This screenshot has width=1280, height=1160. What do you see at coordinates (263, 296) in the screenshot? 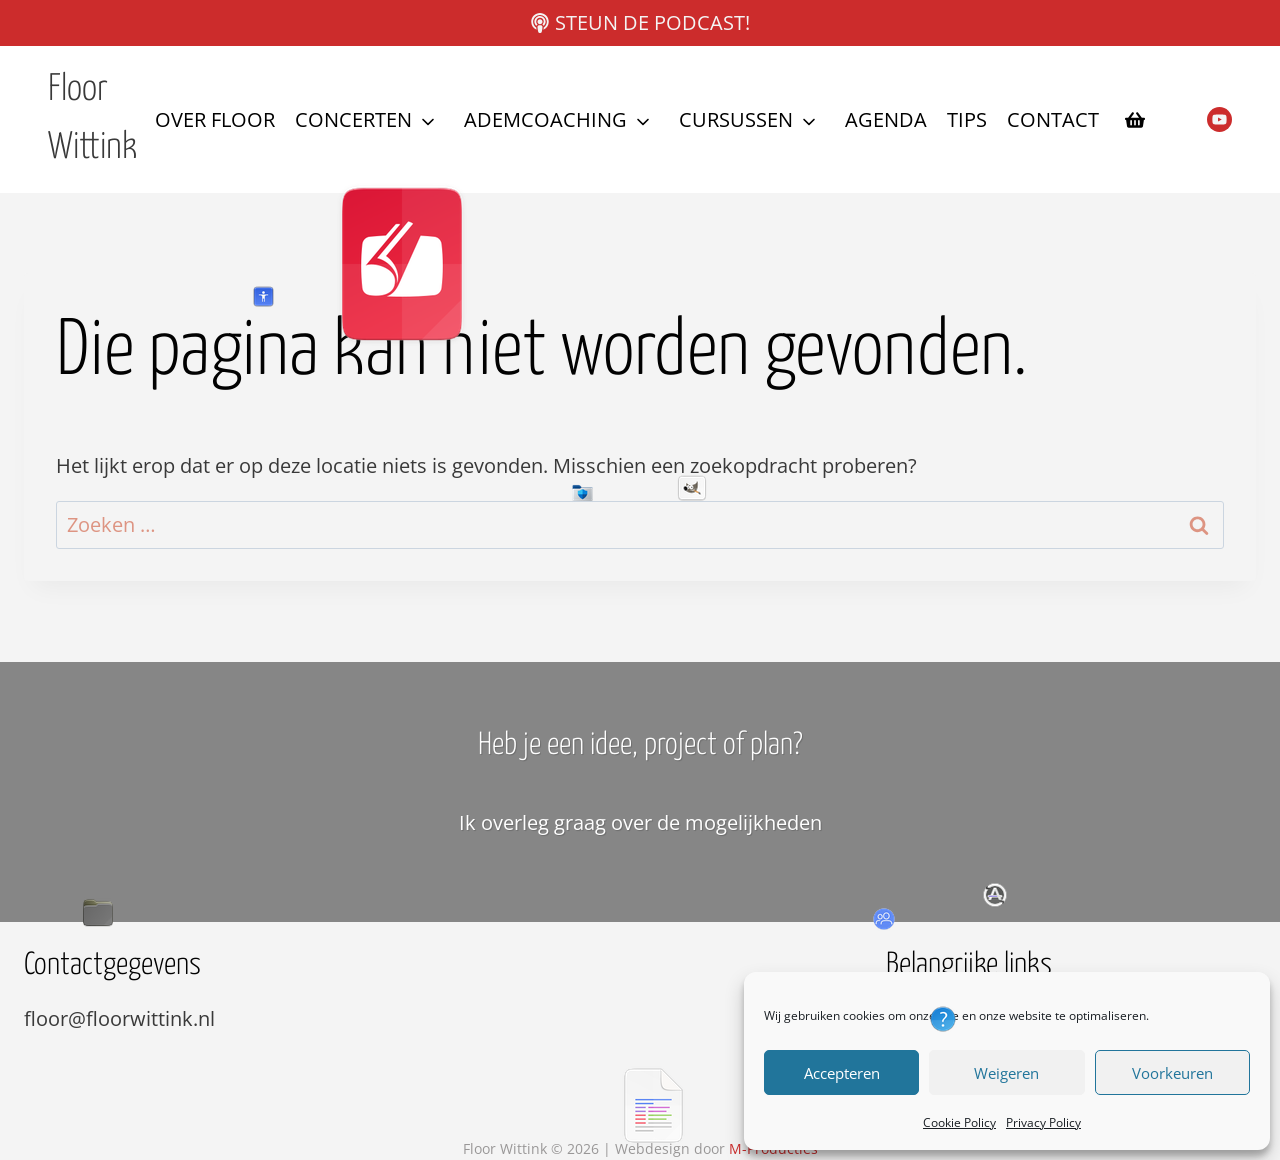
I see `open accessibility settings` at bounding box center [263, 296].